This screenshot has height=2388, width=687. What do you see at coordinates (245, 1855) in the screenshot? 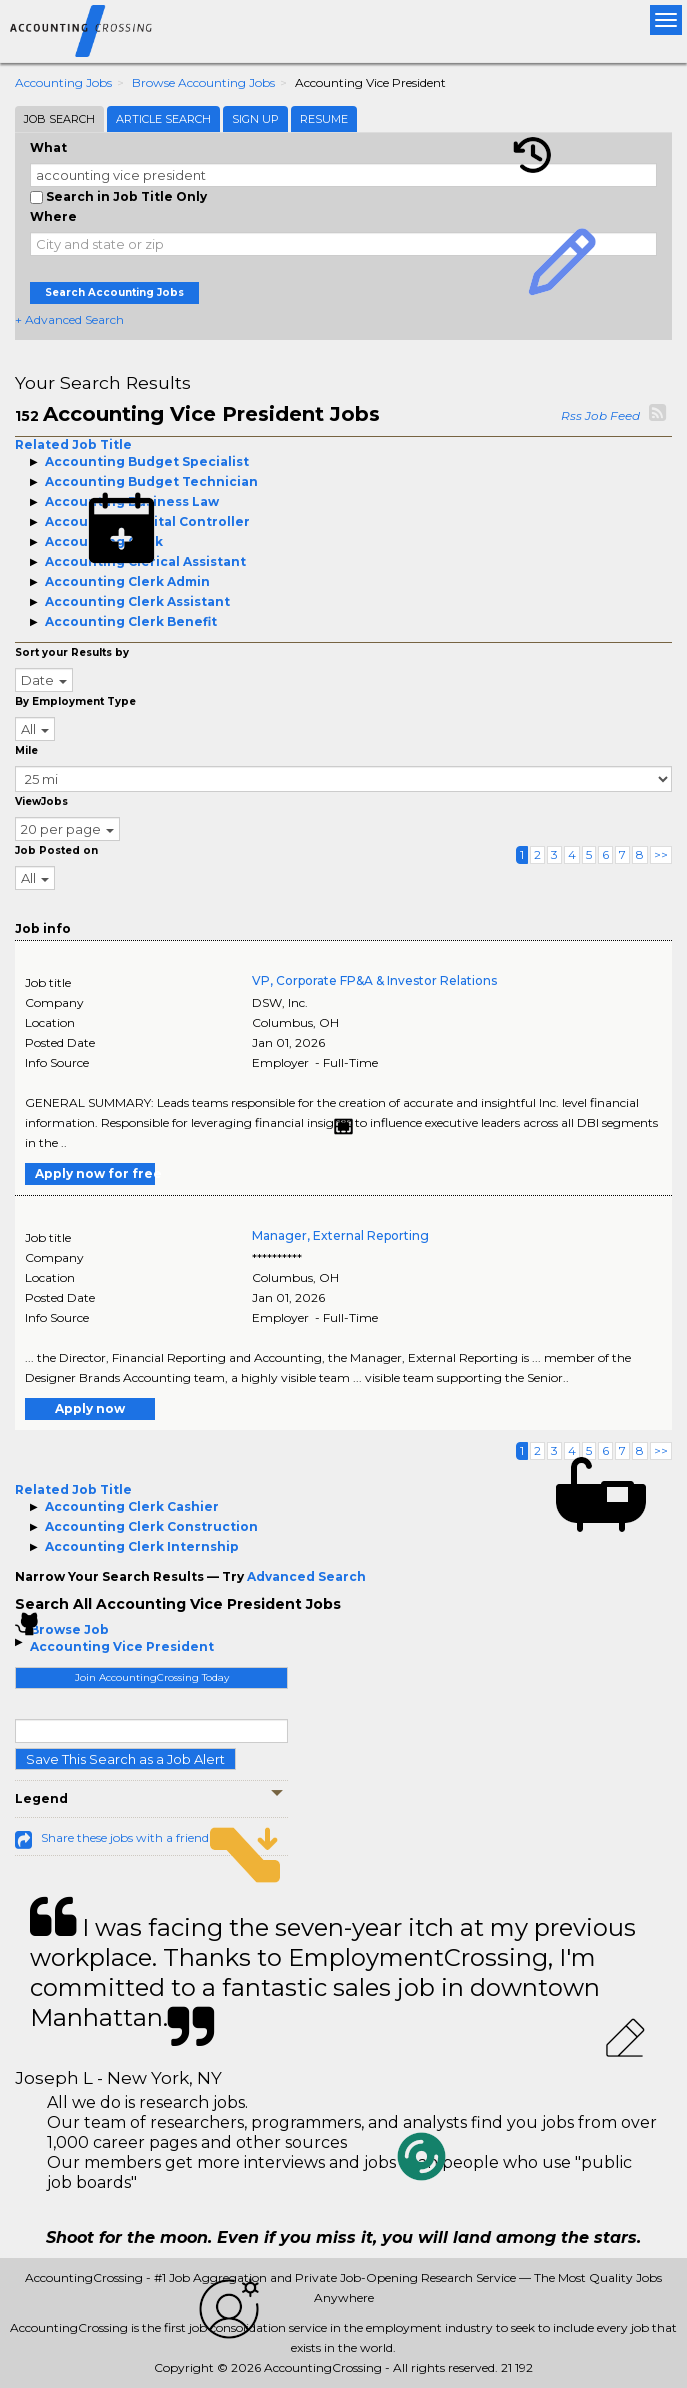
I see `indicates escalator going down` at bounding box center [245, 1855].